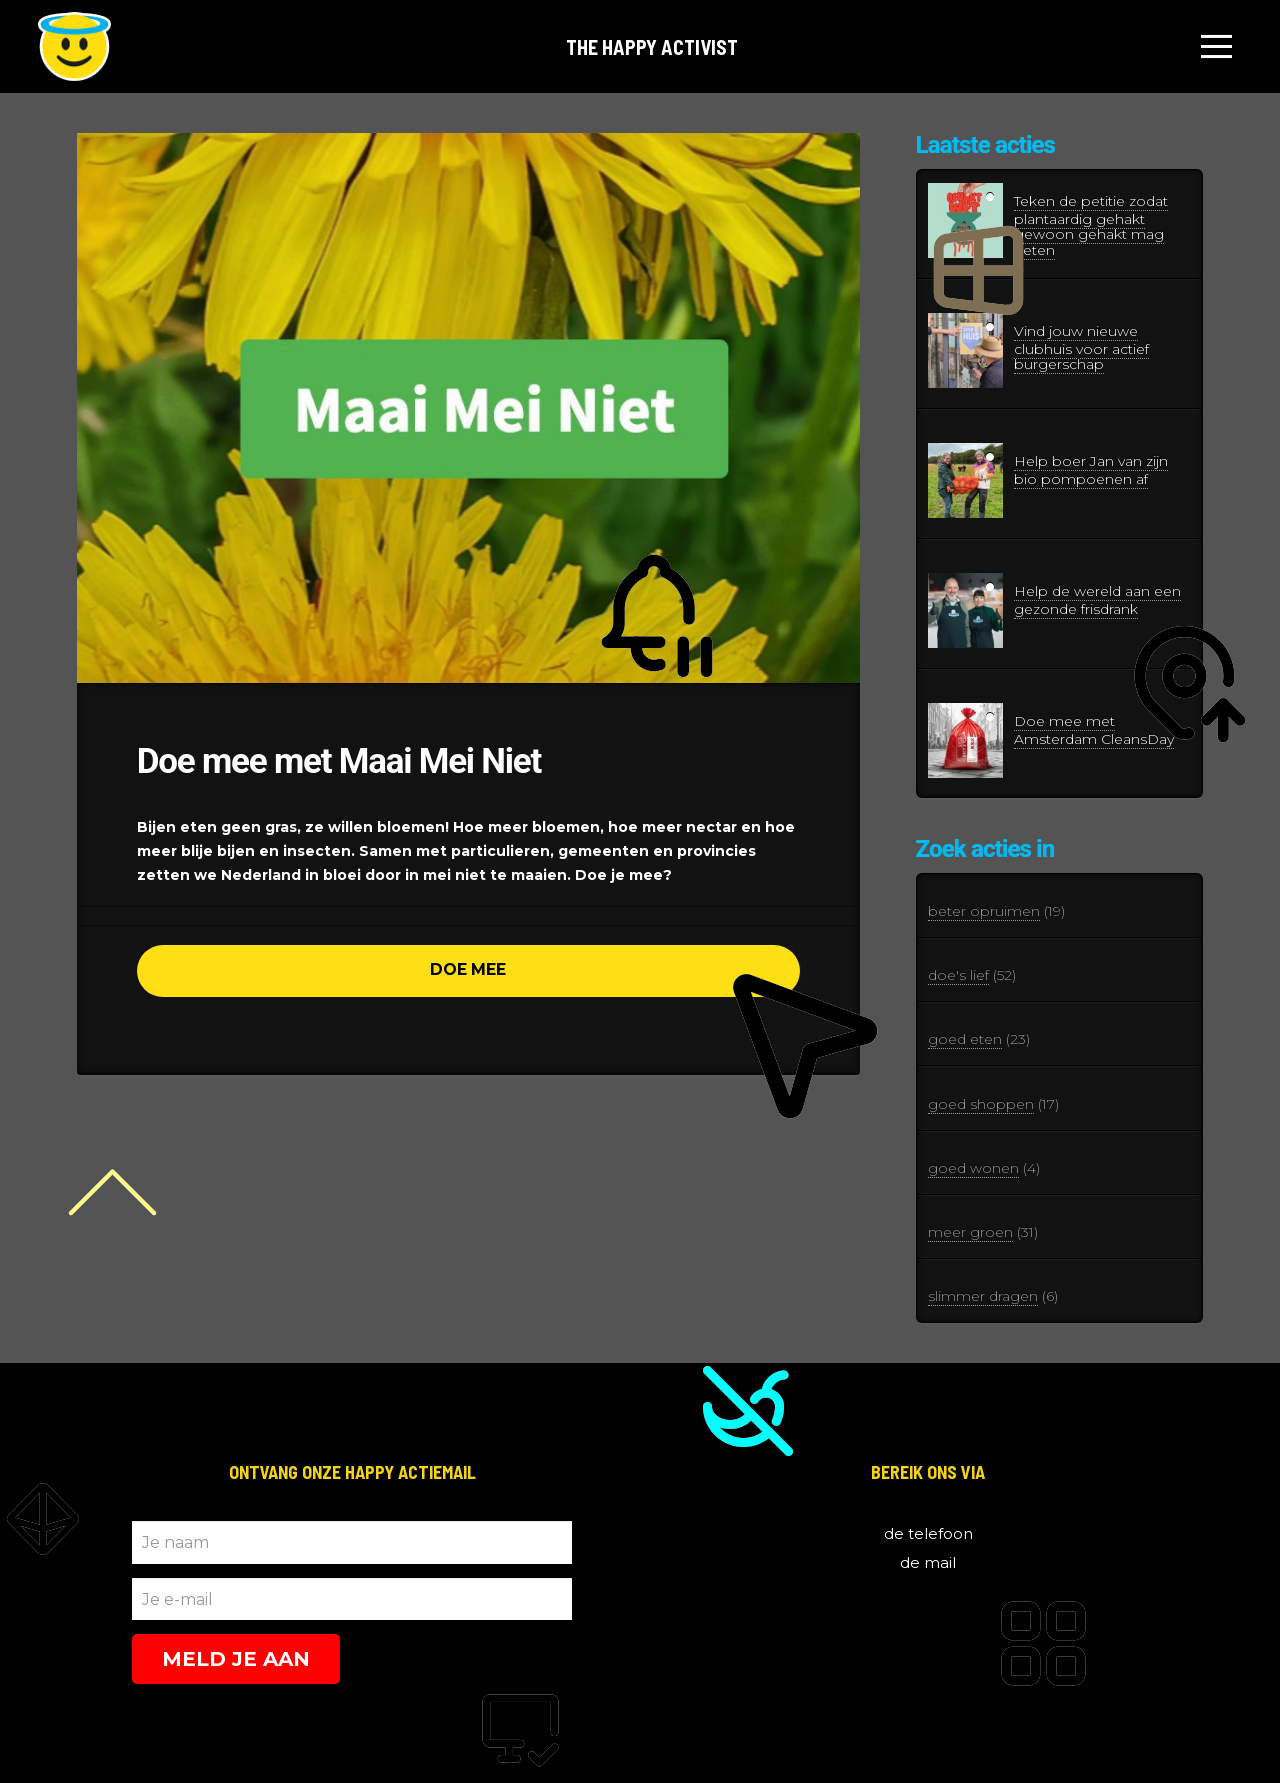 The width and height of the screenshot is (1280, 1783). What do you see at coordinates (978, 270) in the screenshot?
I see `open windows settings or system options` at bounding box center [978, 270].